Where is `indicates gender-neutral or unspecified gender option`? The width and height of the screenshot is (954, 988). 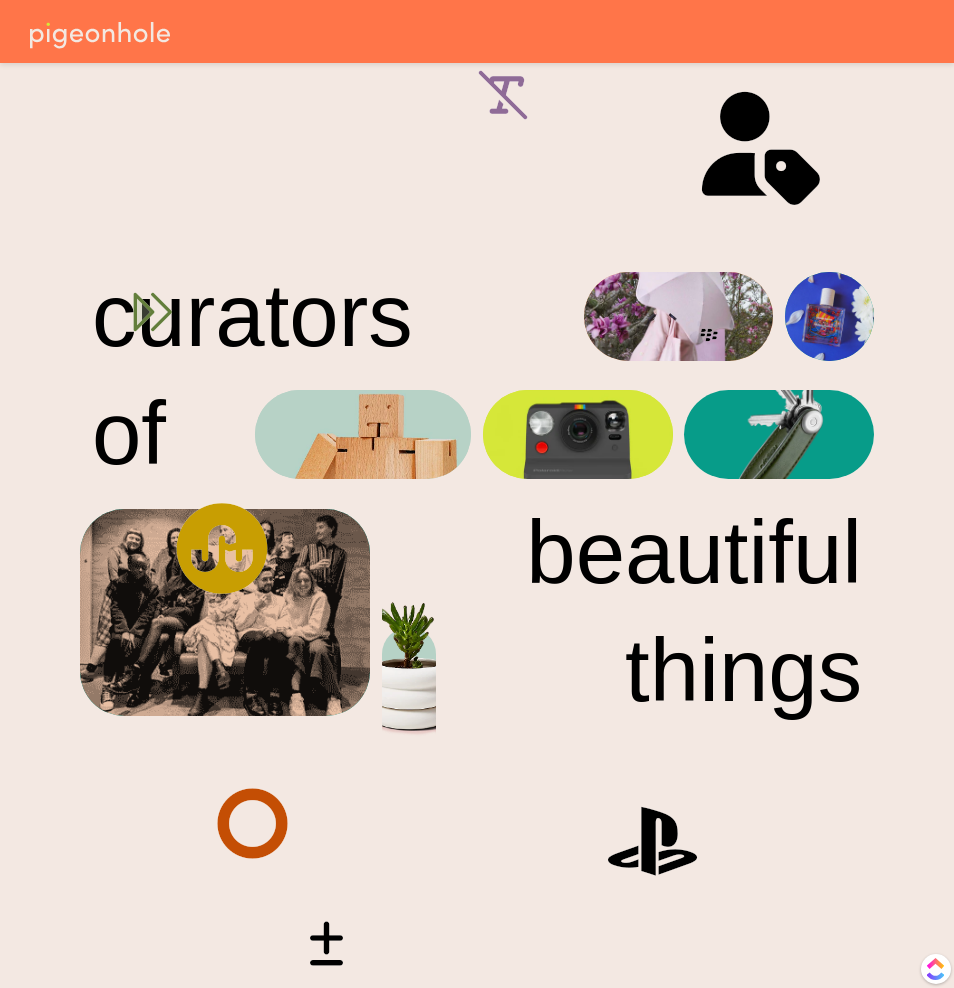
indicates gender-neutral or unspecified gender option is located at coordinates (252, 823).